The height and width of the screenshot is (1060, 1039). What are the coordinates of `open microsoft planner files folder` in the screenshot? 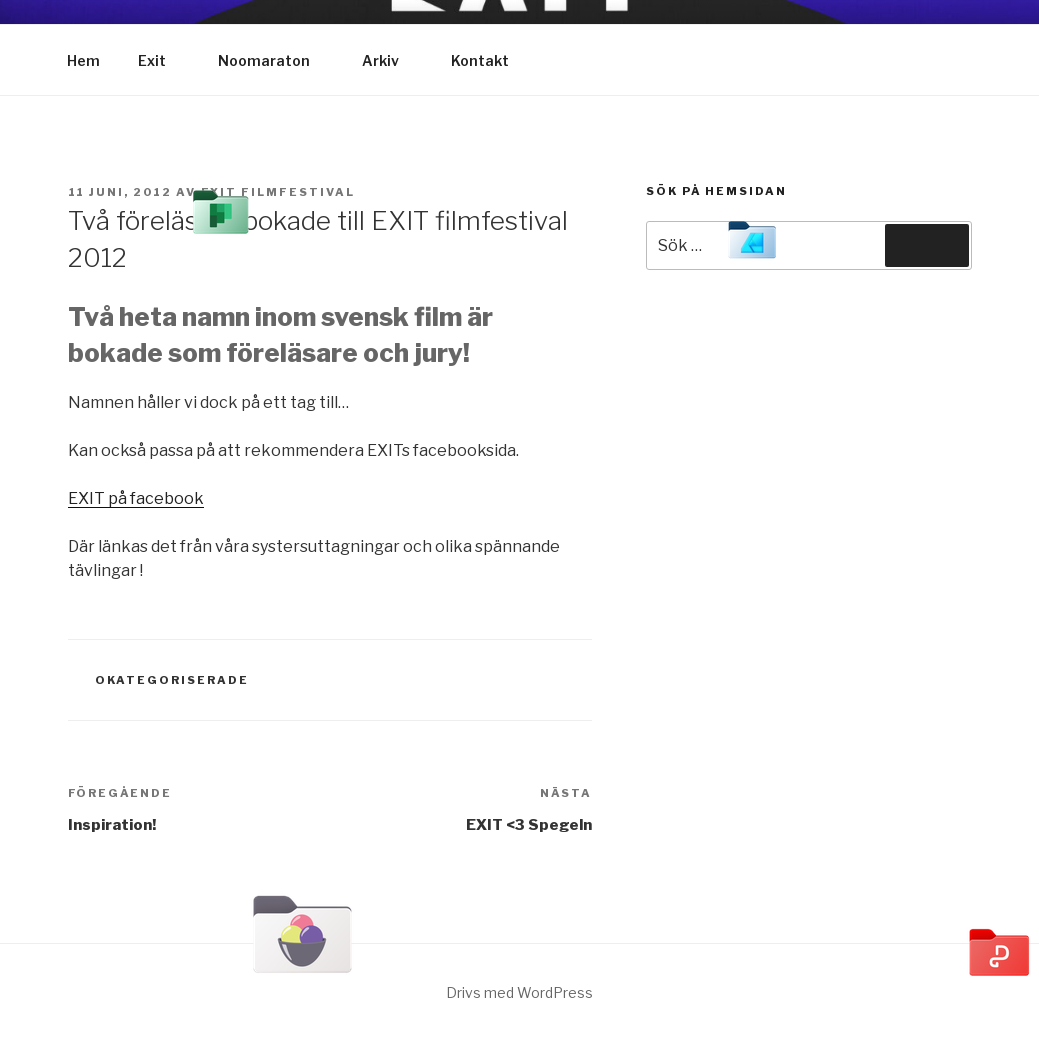 It's located at (220, 213).